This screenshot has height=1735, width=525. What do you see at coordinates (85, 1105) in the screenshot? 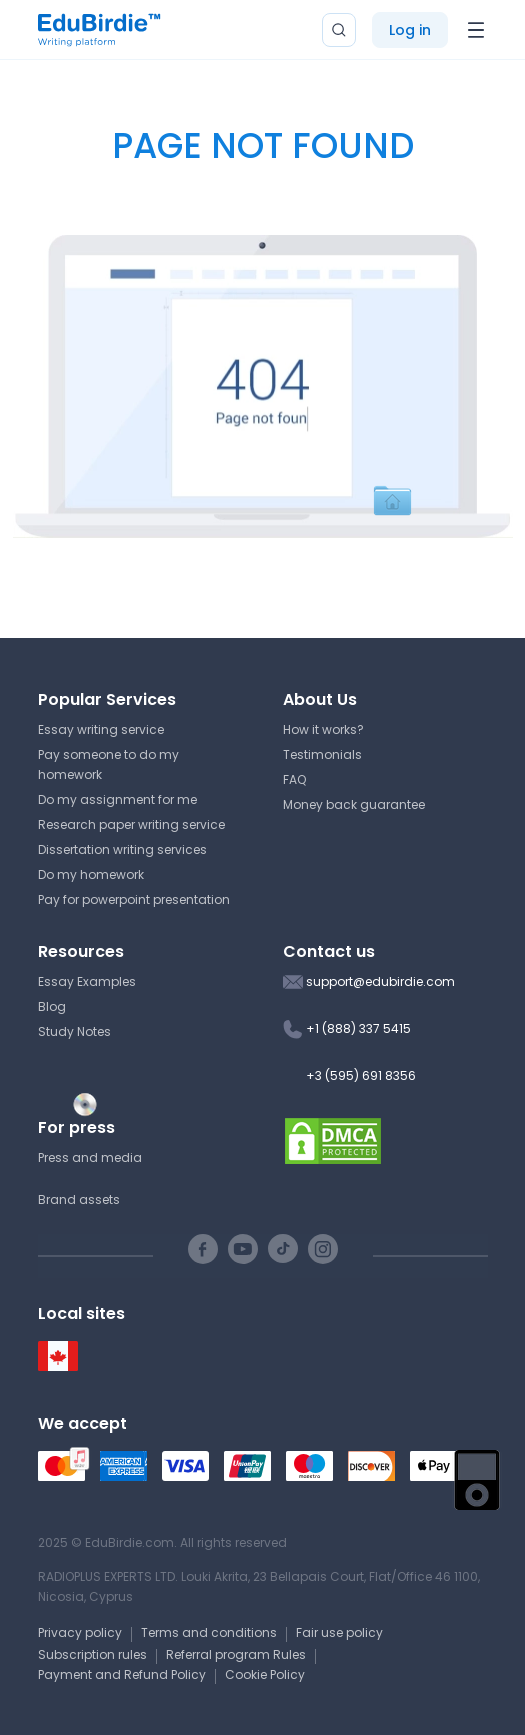
I see `access audio CD contents` at bounding box center [85, 1105].